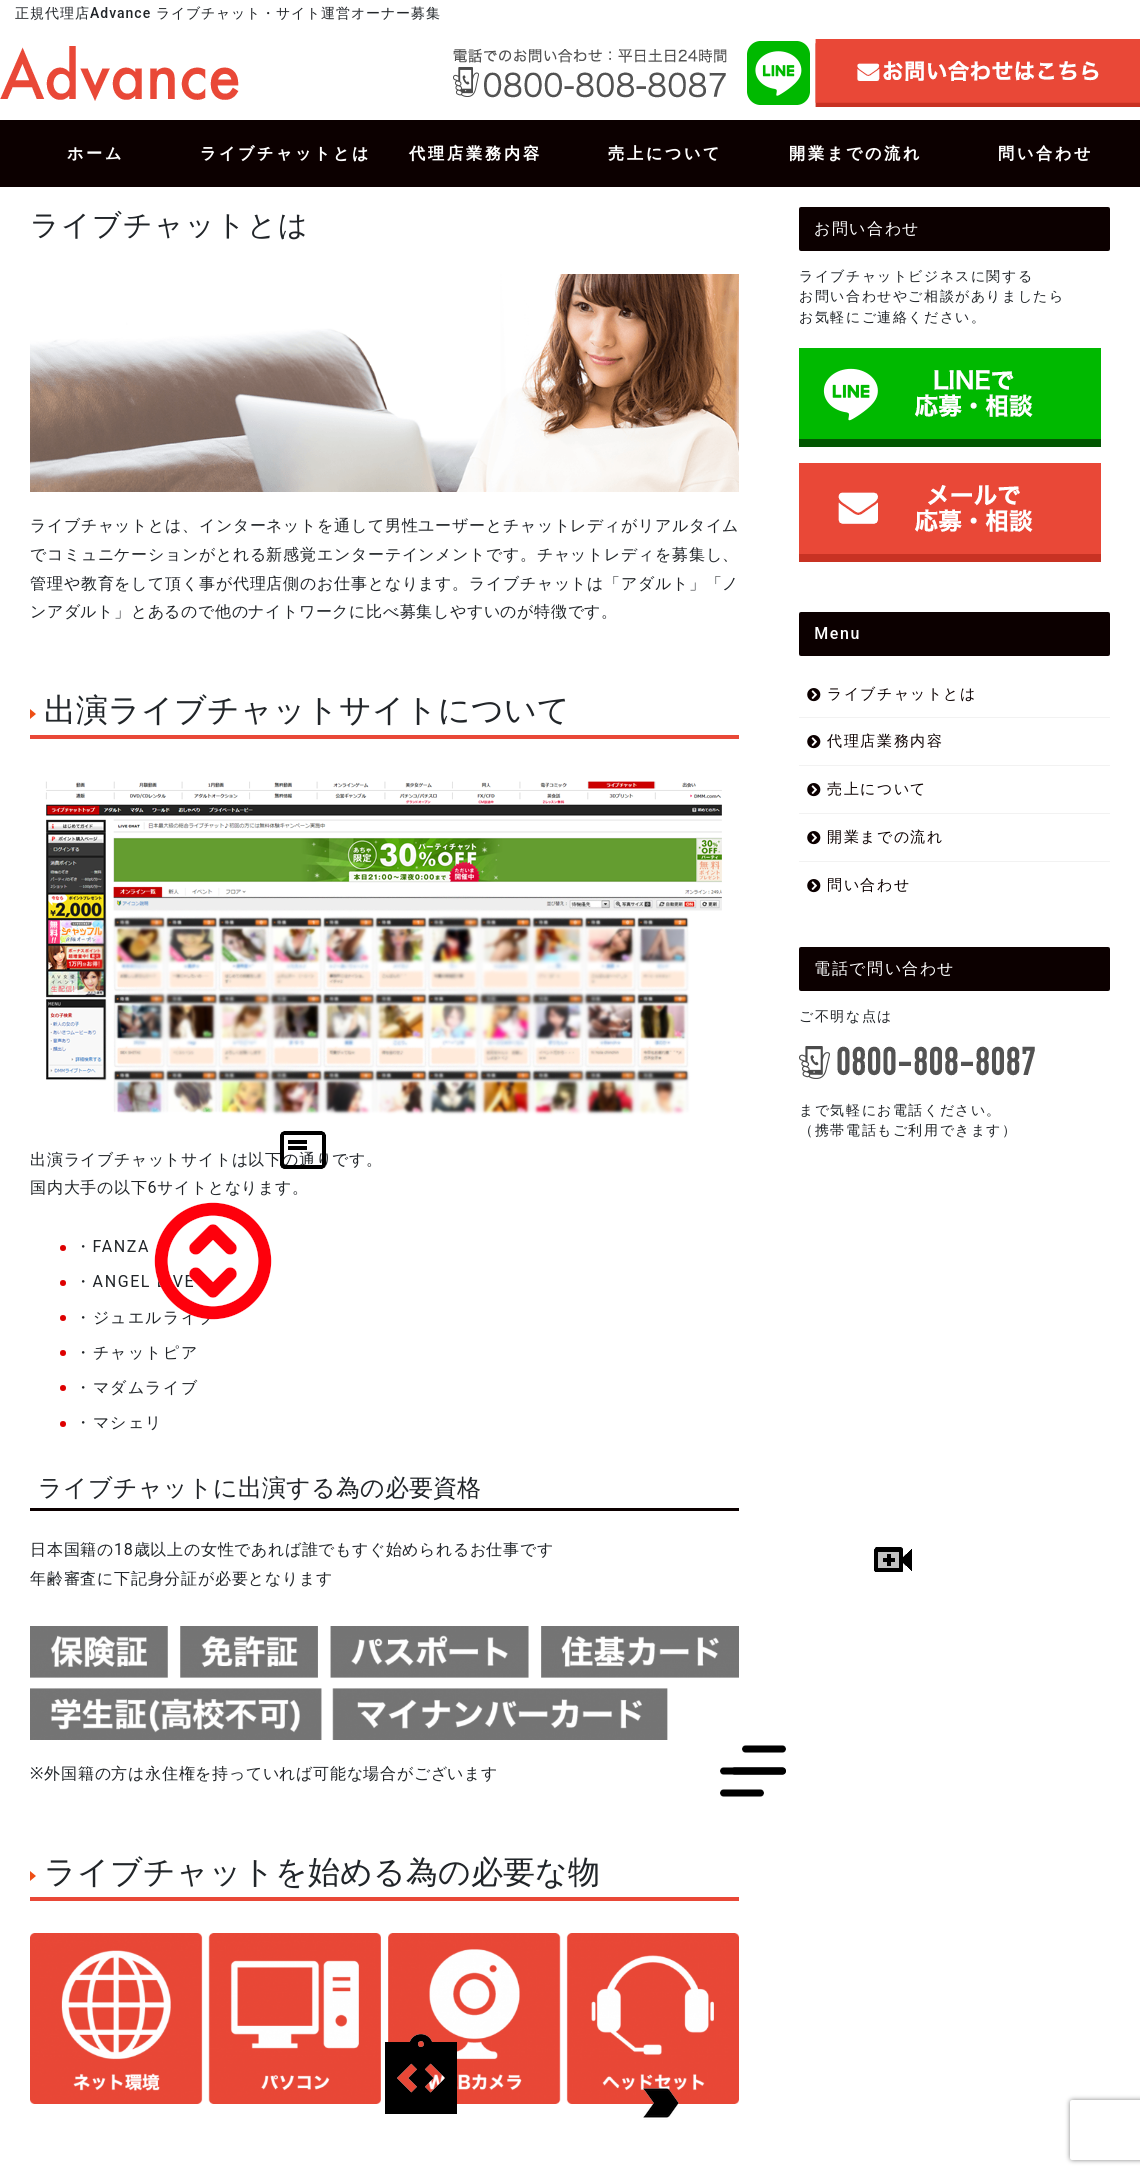 This screenshot has height=2174, width=1140. I want to click on start a new video call, so click(893, 1560).